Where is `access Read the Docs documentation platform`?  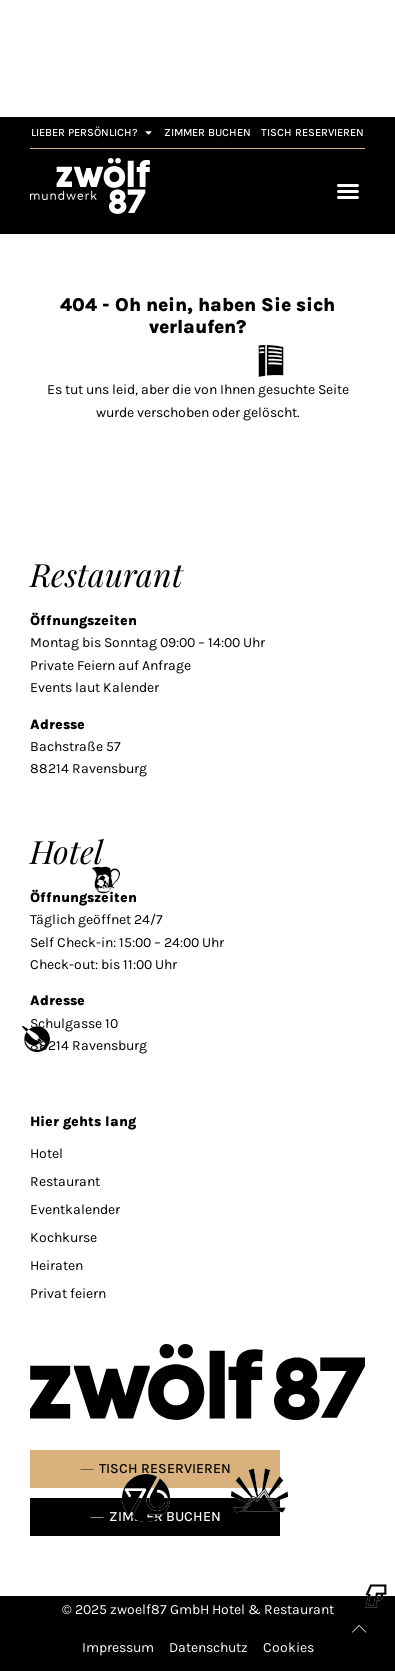 access Read the Docs documentation platform is located at coordinates (271, 361).